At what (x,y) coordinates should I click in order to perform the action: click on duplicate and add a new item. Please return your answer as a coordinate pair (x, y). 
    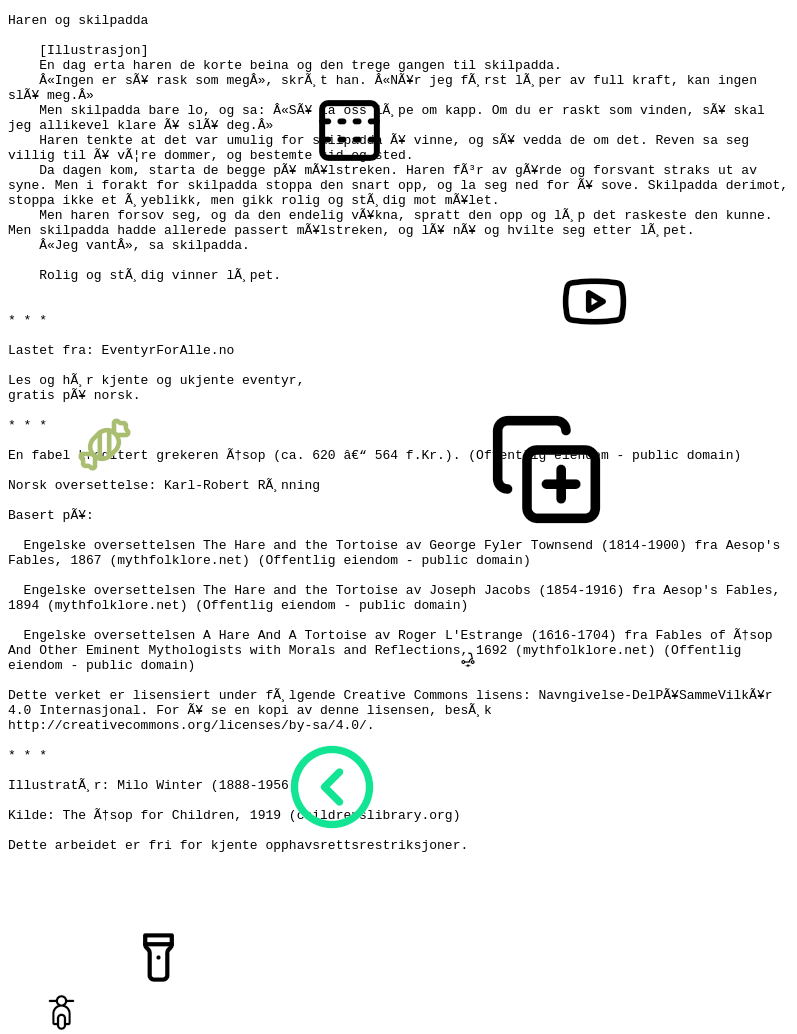
    Looking at the image, I should click on (546, 469).